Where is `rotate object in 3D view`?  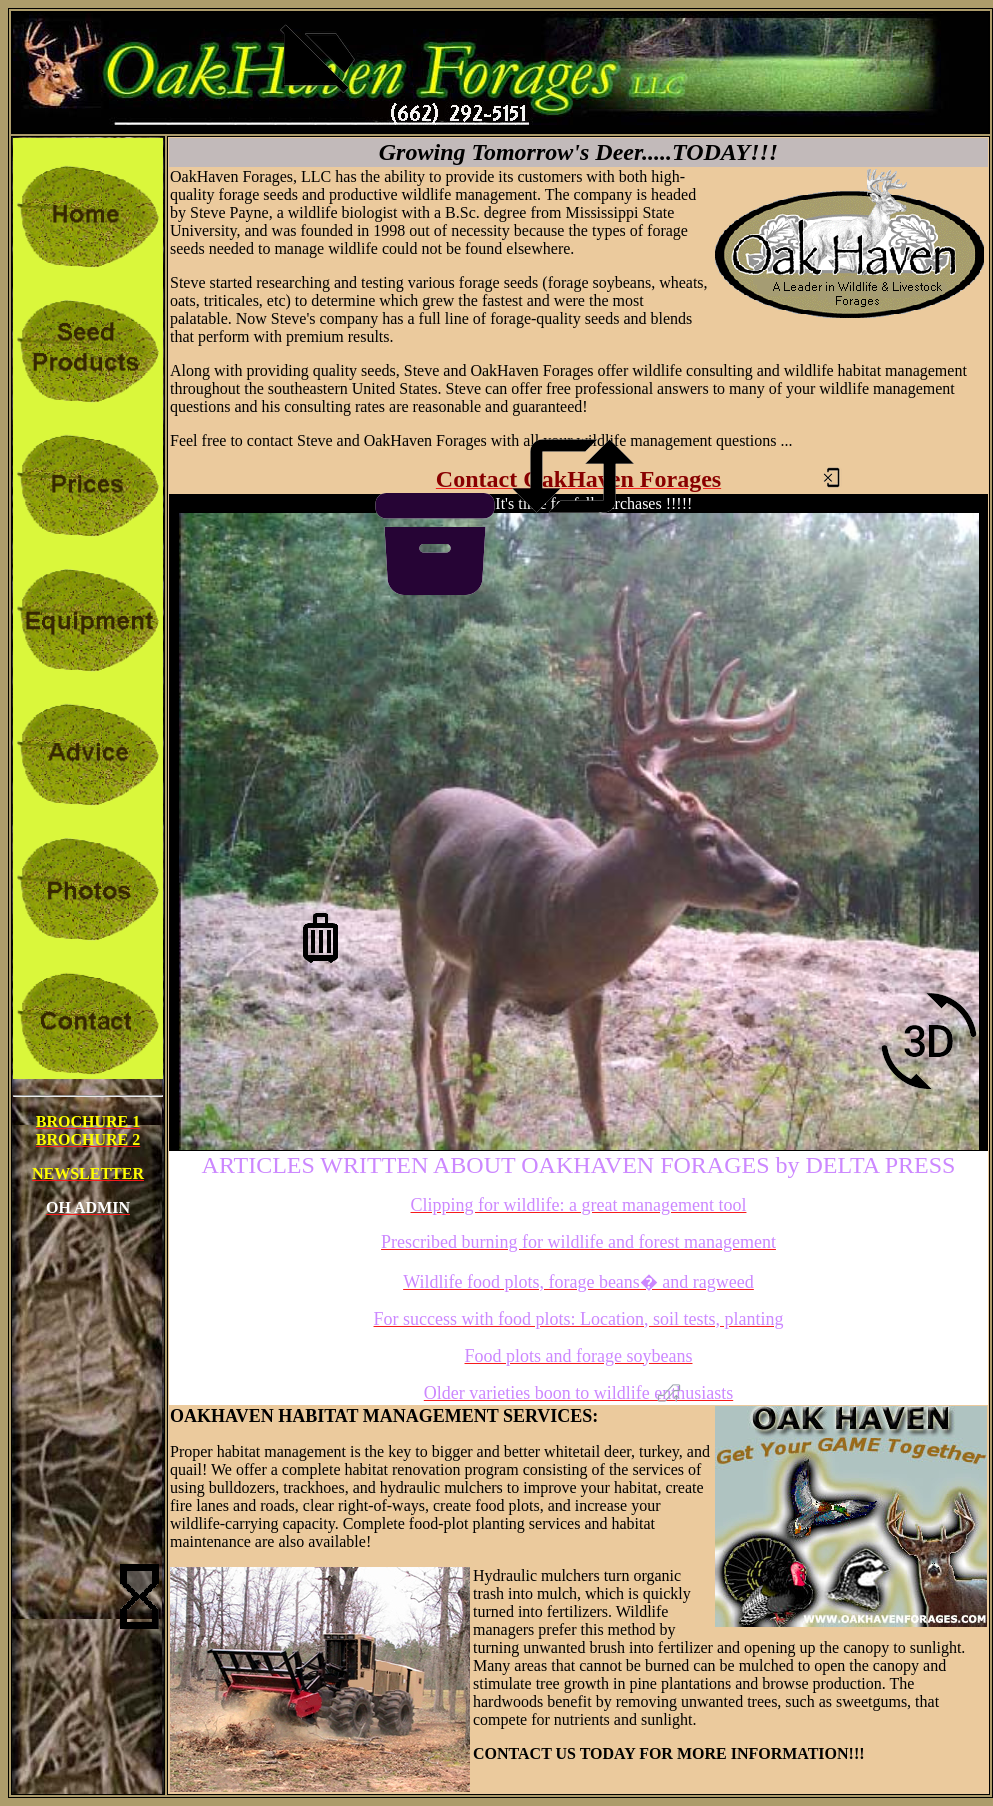
rotate object in 3D view is located at coordinates (929, 1041).